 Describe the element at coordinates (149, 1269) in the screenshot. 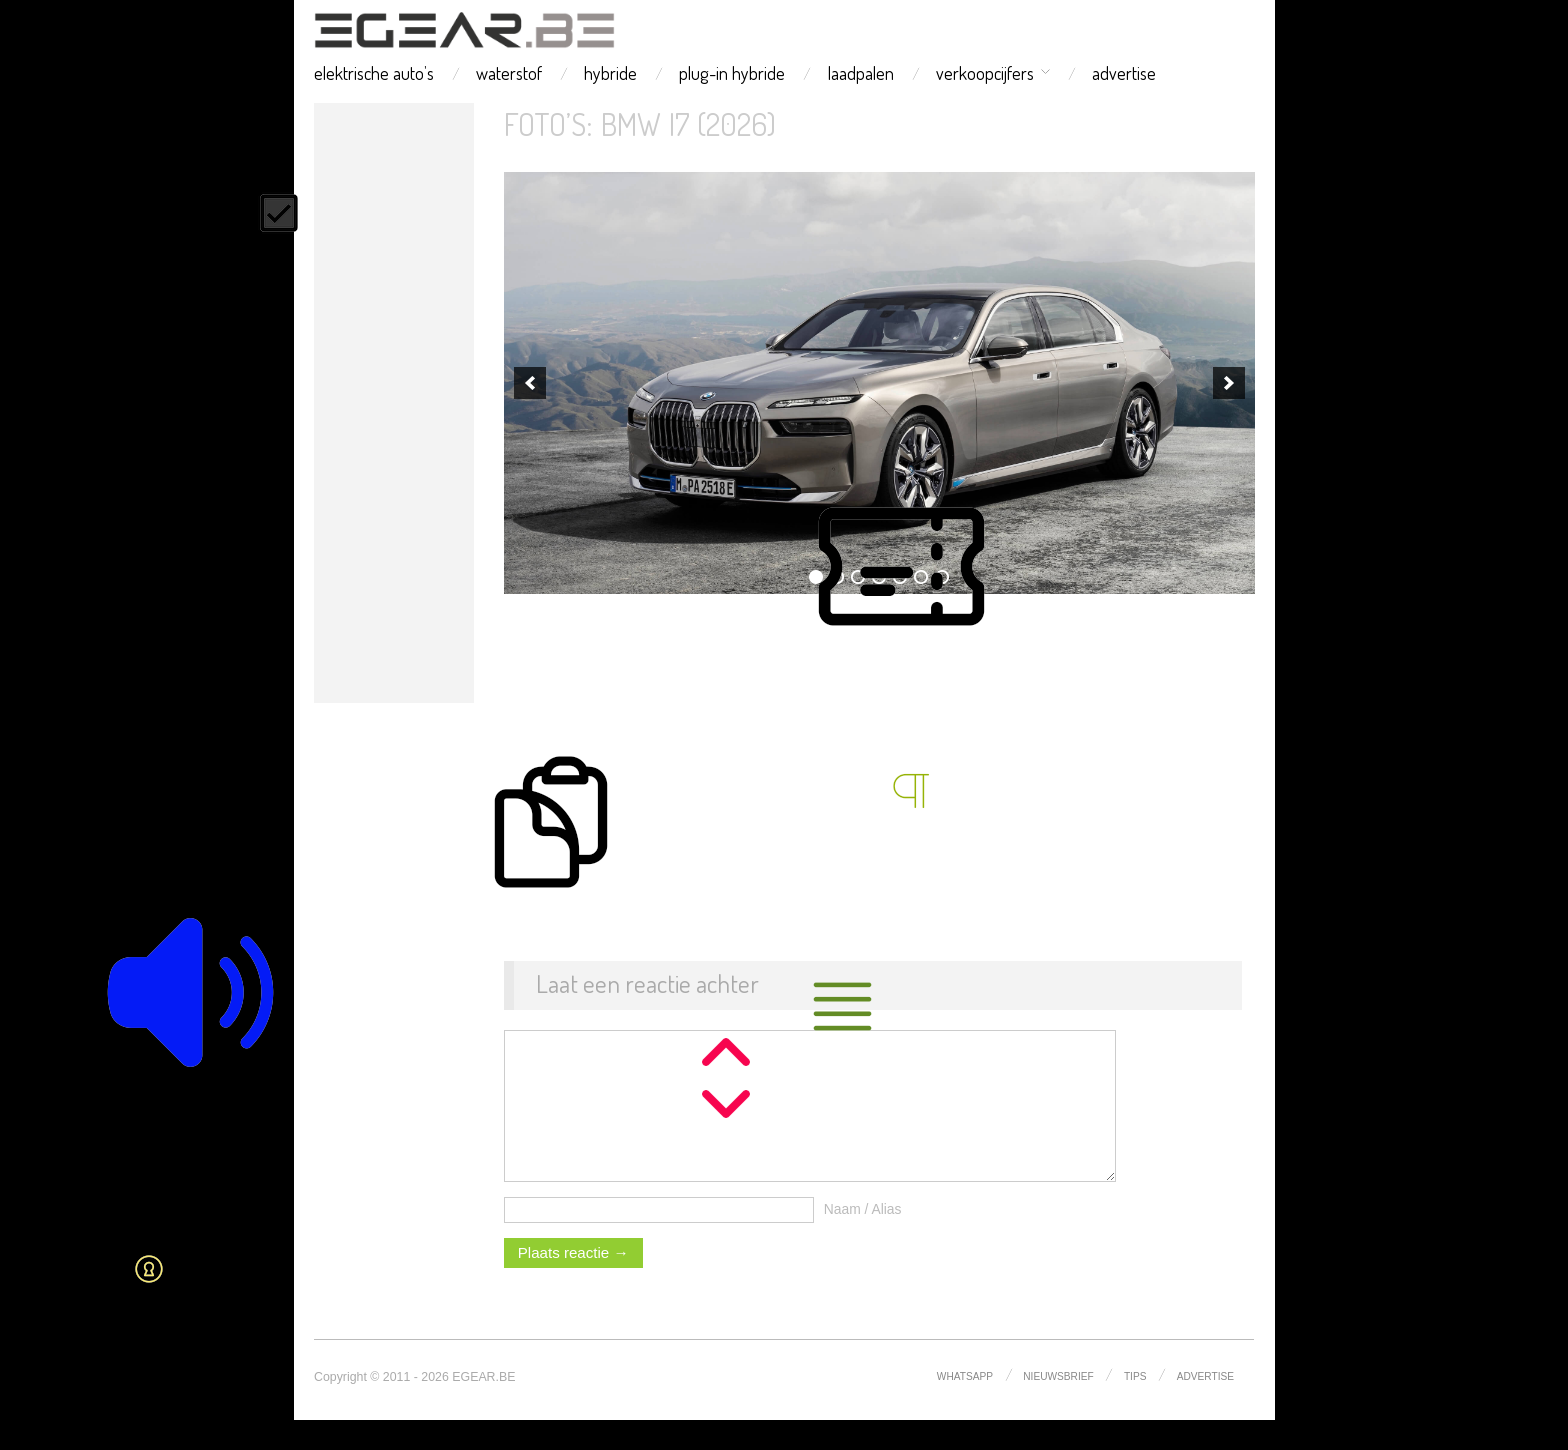

I see `access security or privacy settings` at that location.